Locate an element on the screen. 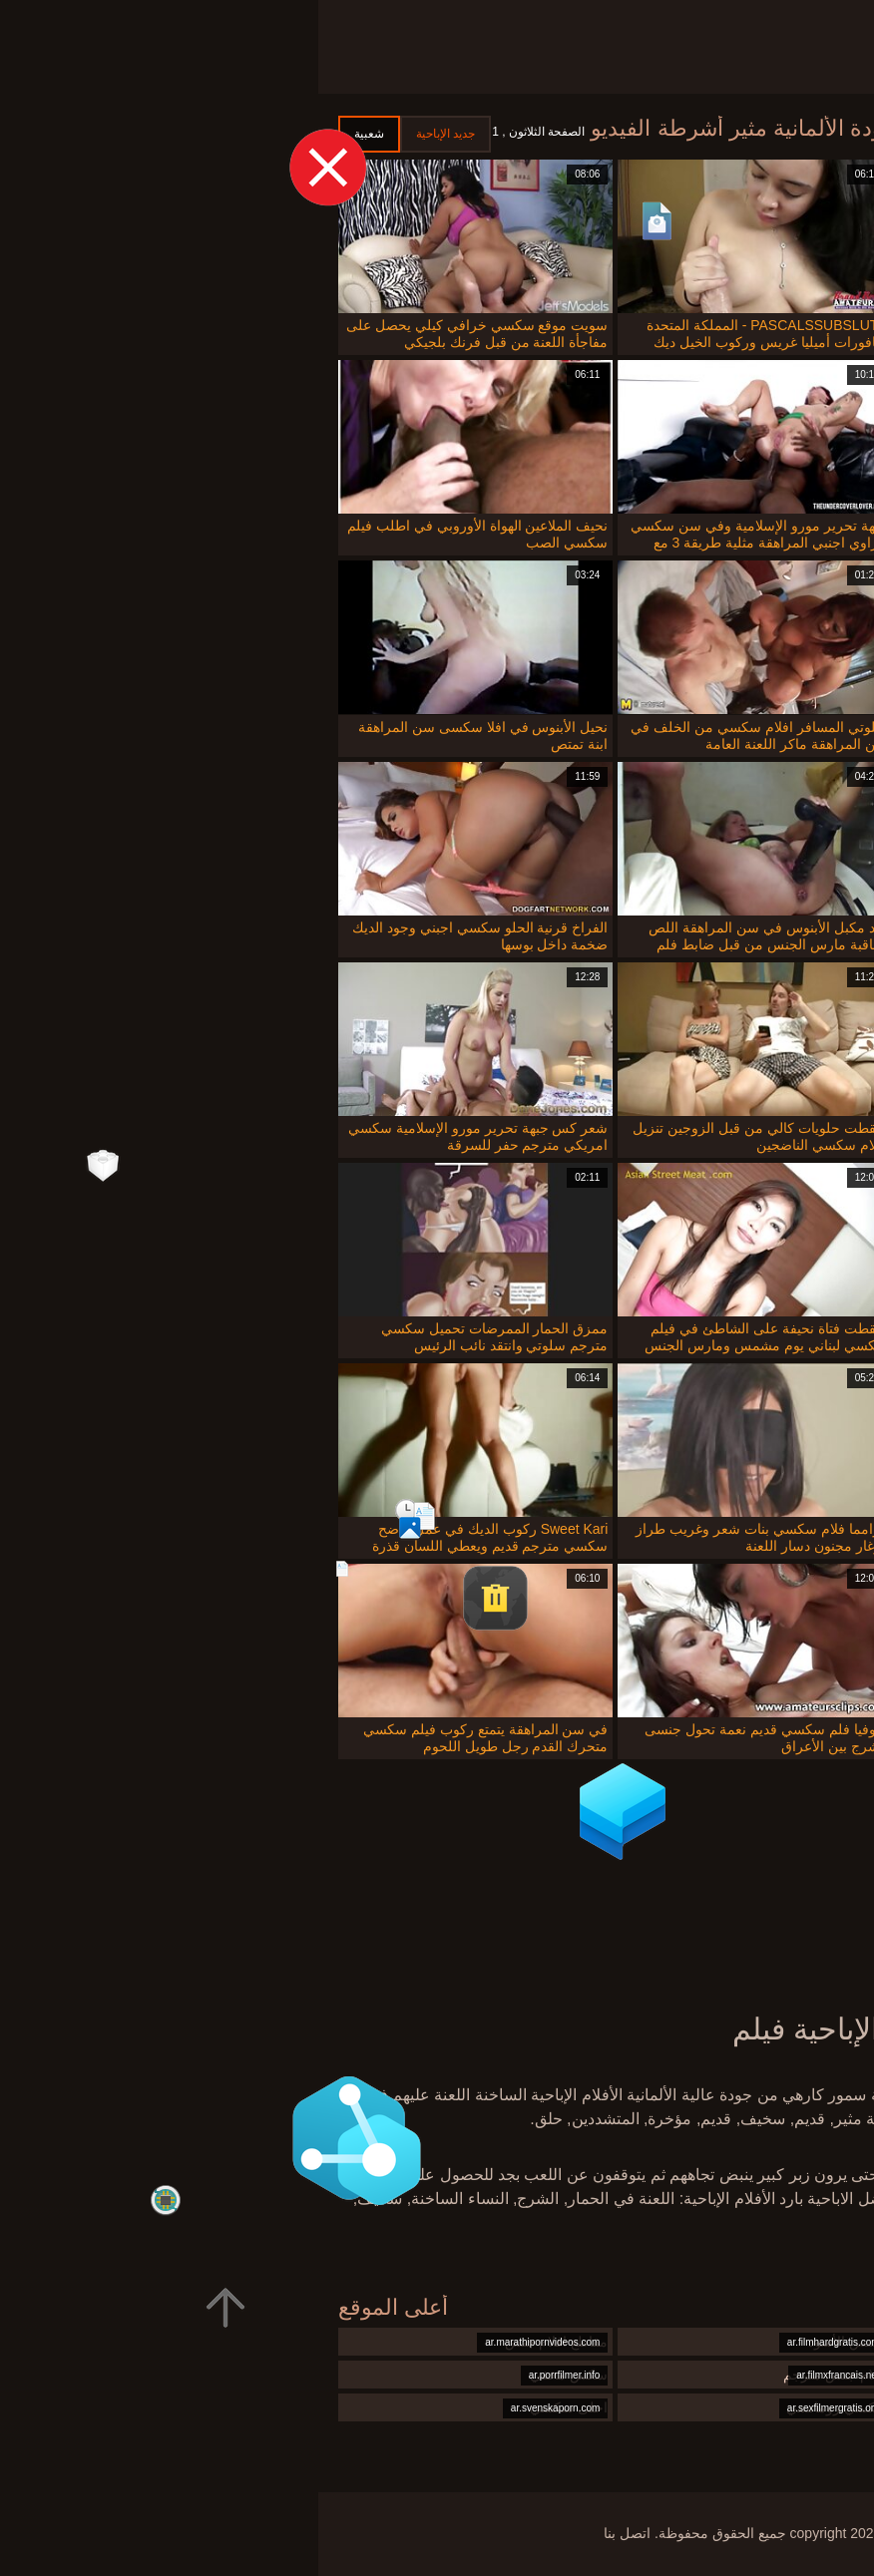  access firmware update settings is located at coordinates (166, 2200).